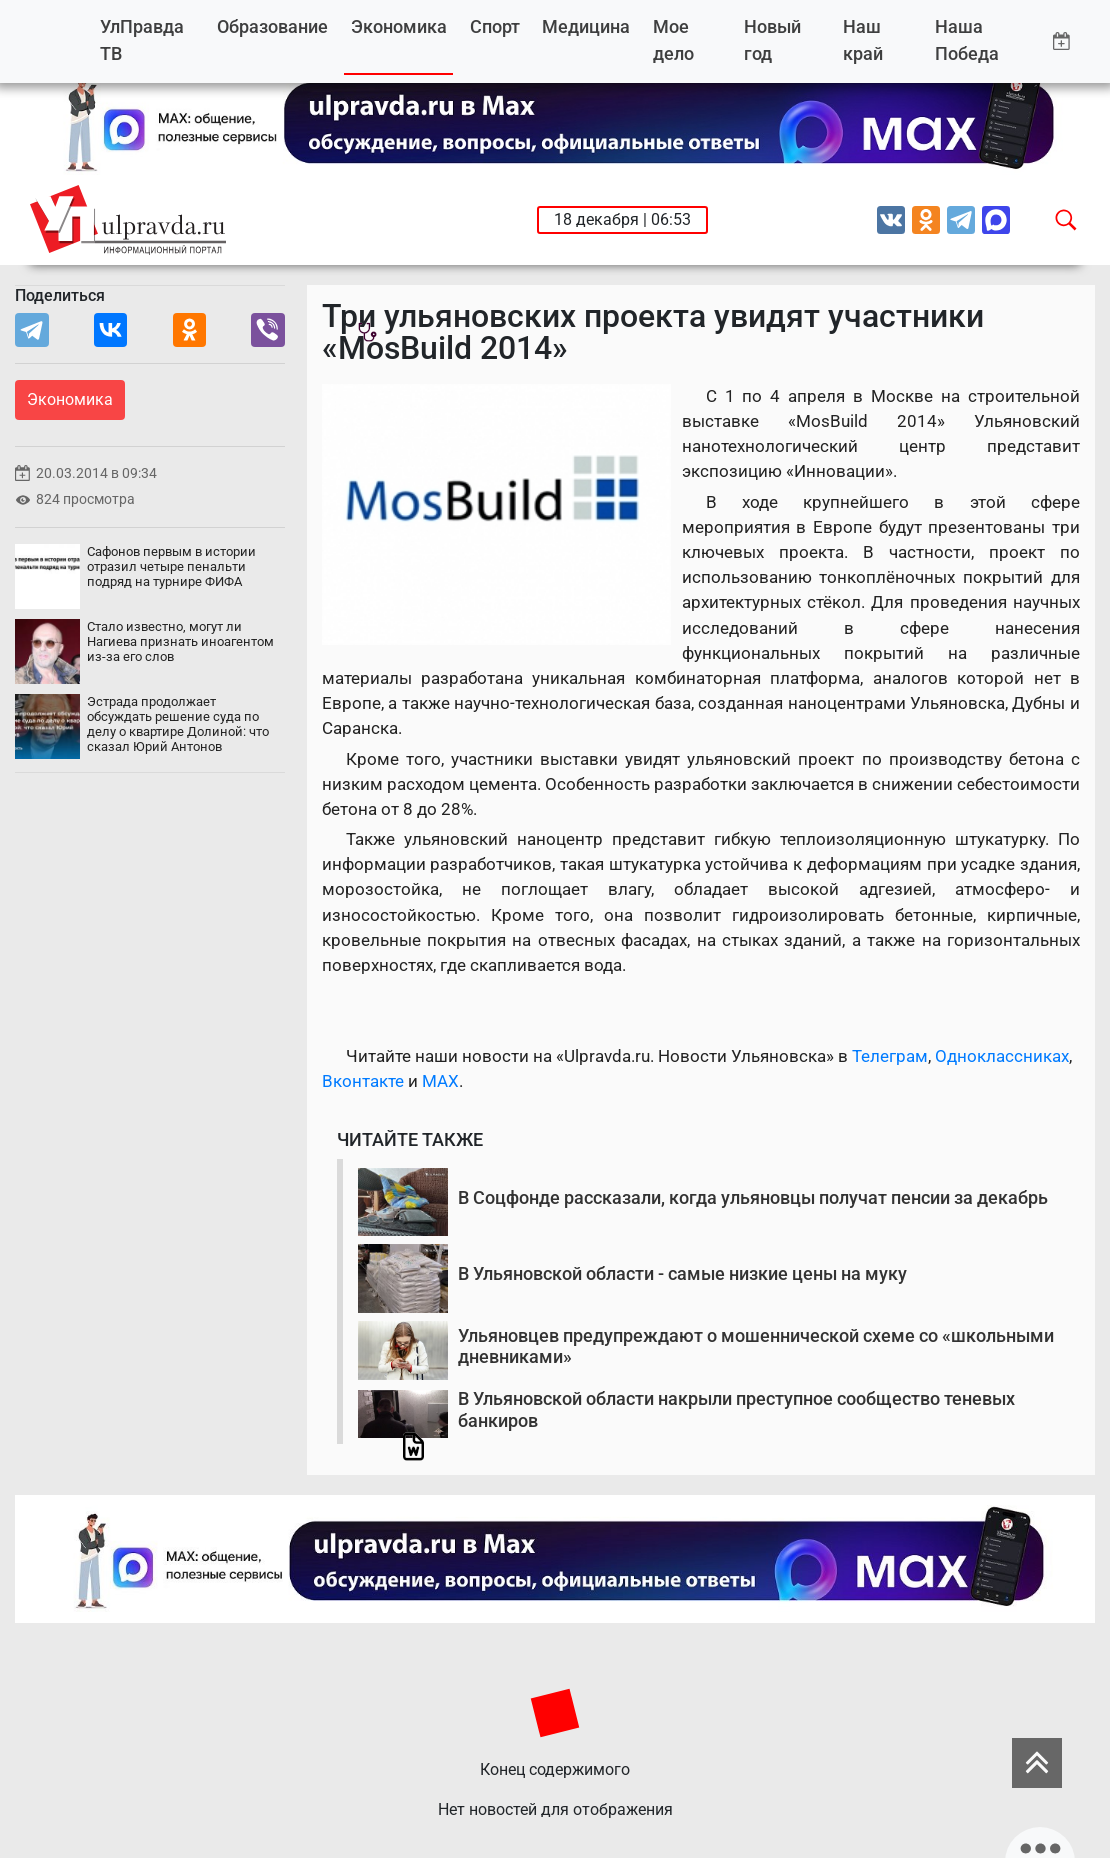  Describe the element at coordinates (366, 331) in the screenshot. I see `access health or medical features` at that location.